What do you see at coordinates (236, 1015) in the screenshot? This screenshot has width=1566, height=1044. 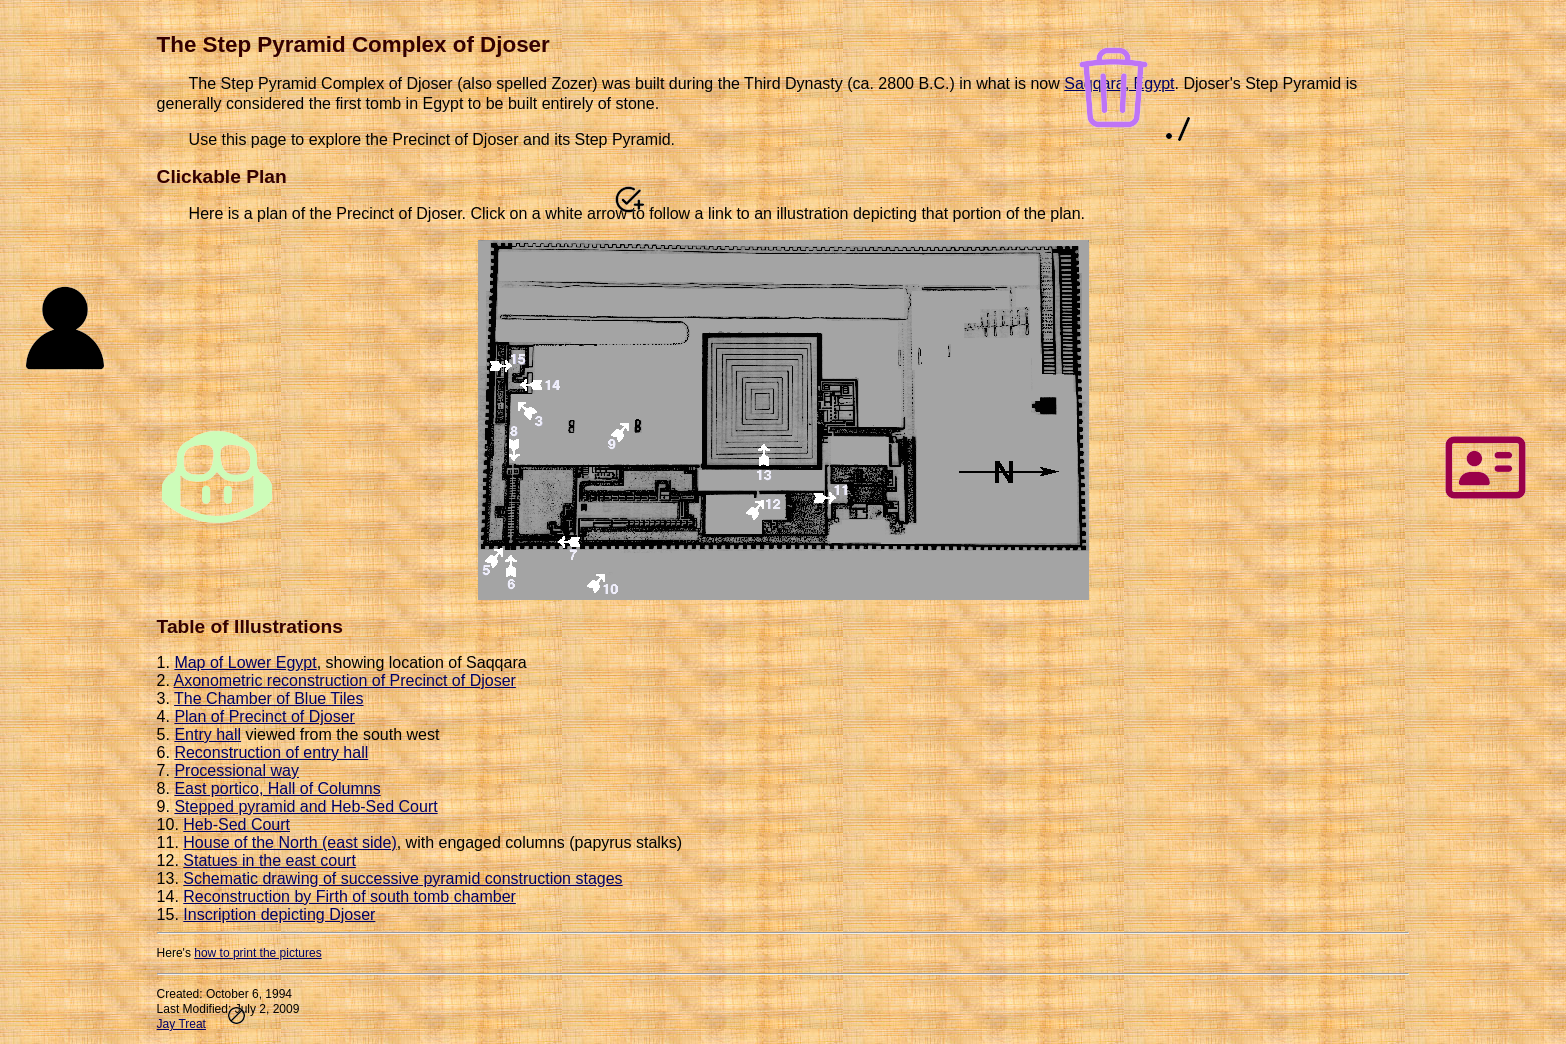 I see `indicates a blocked or prohibited action` at bounding box center [236, 1015].